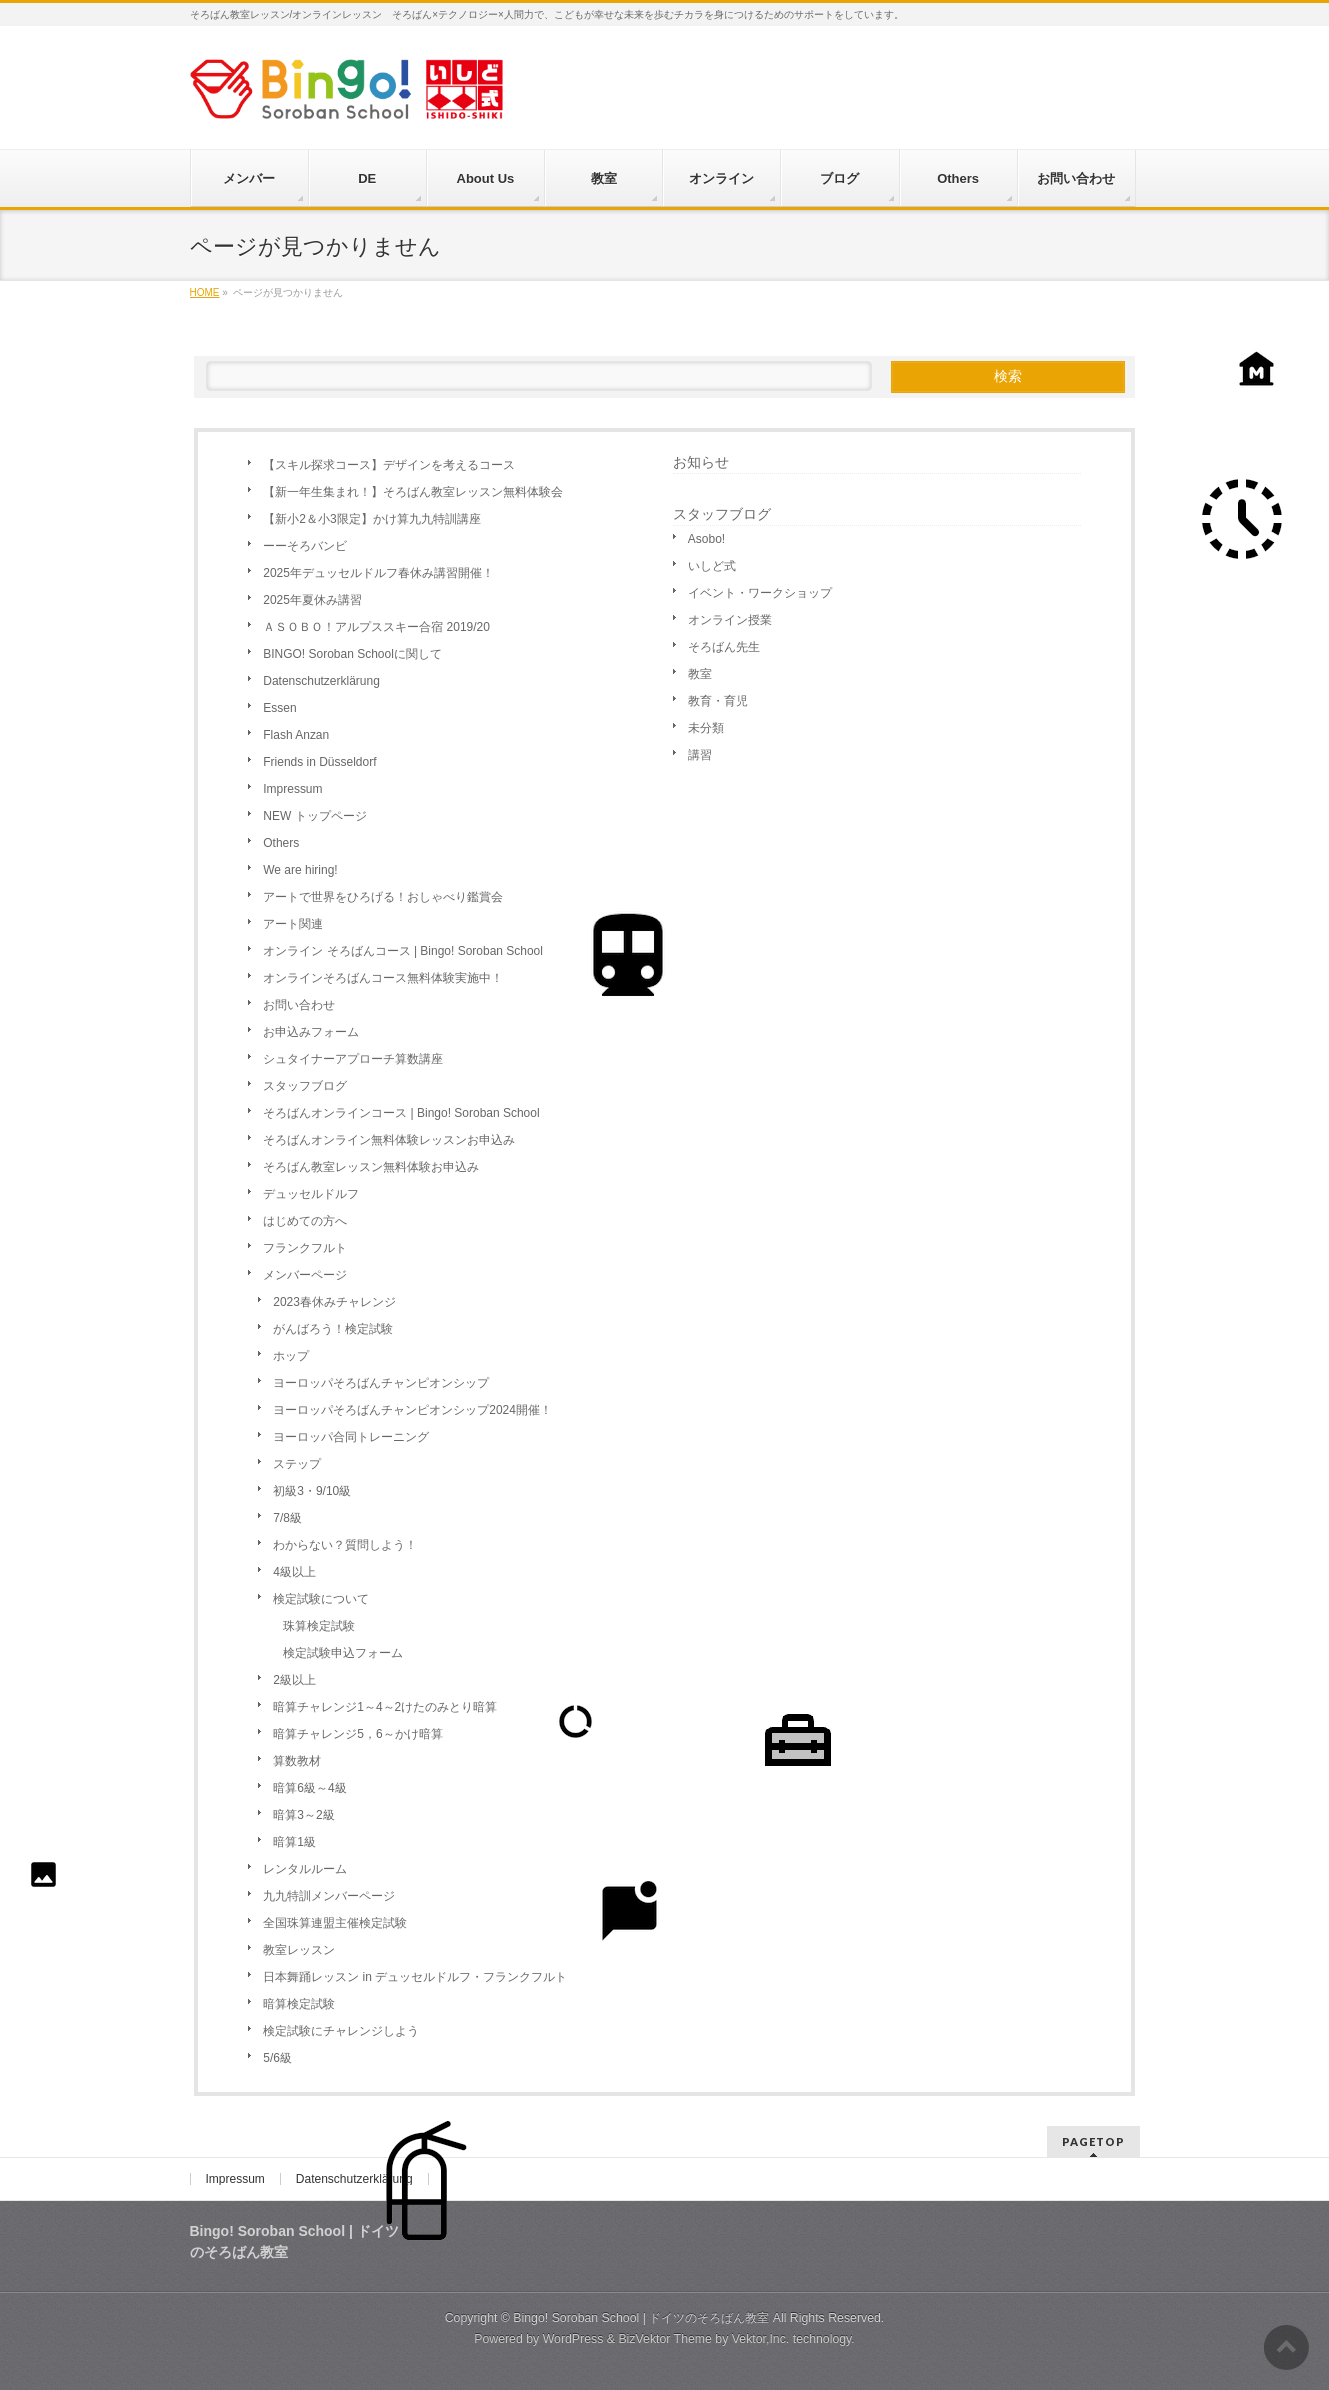  Describe the element at coordinates (628, 957) in the screenshot. I see `get public transit directions` at that location.